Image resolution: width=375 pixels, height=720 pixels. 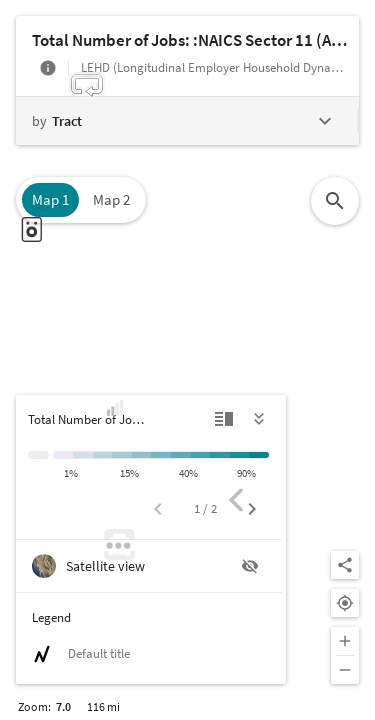 I want to click on enable repeat mode for current playlist, so click(x=87, y=84).